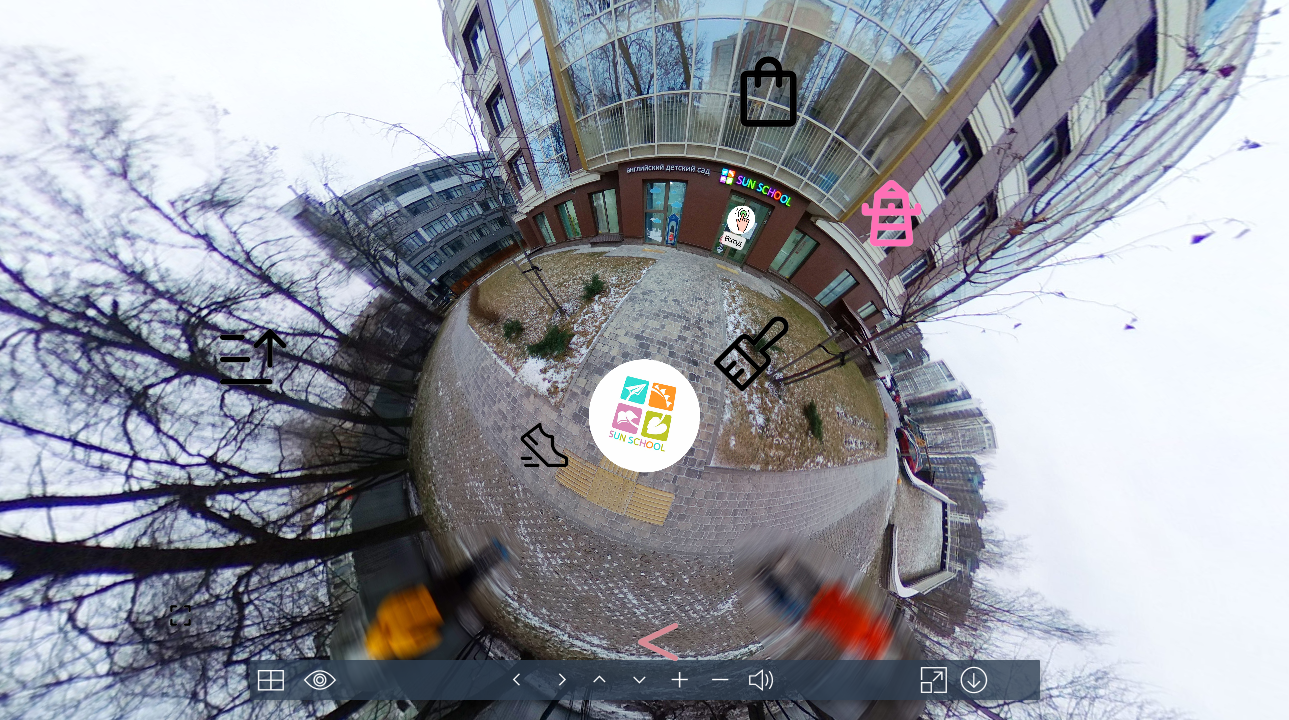  Describe the element at coordinates (250, 359) in the screenshot. I see `sort items in descending order` at that location.